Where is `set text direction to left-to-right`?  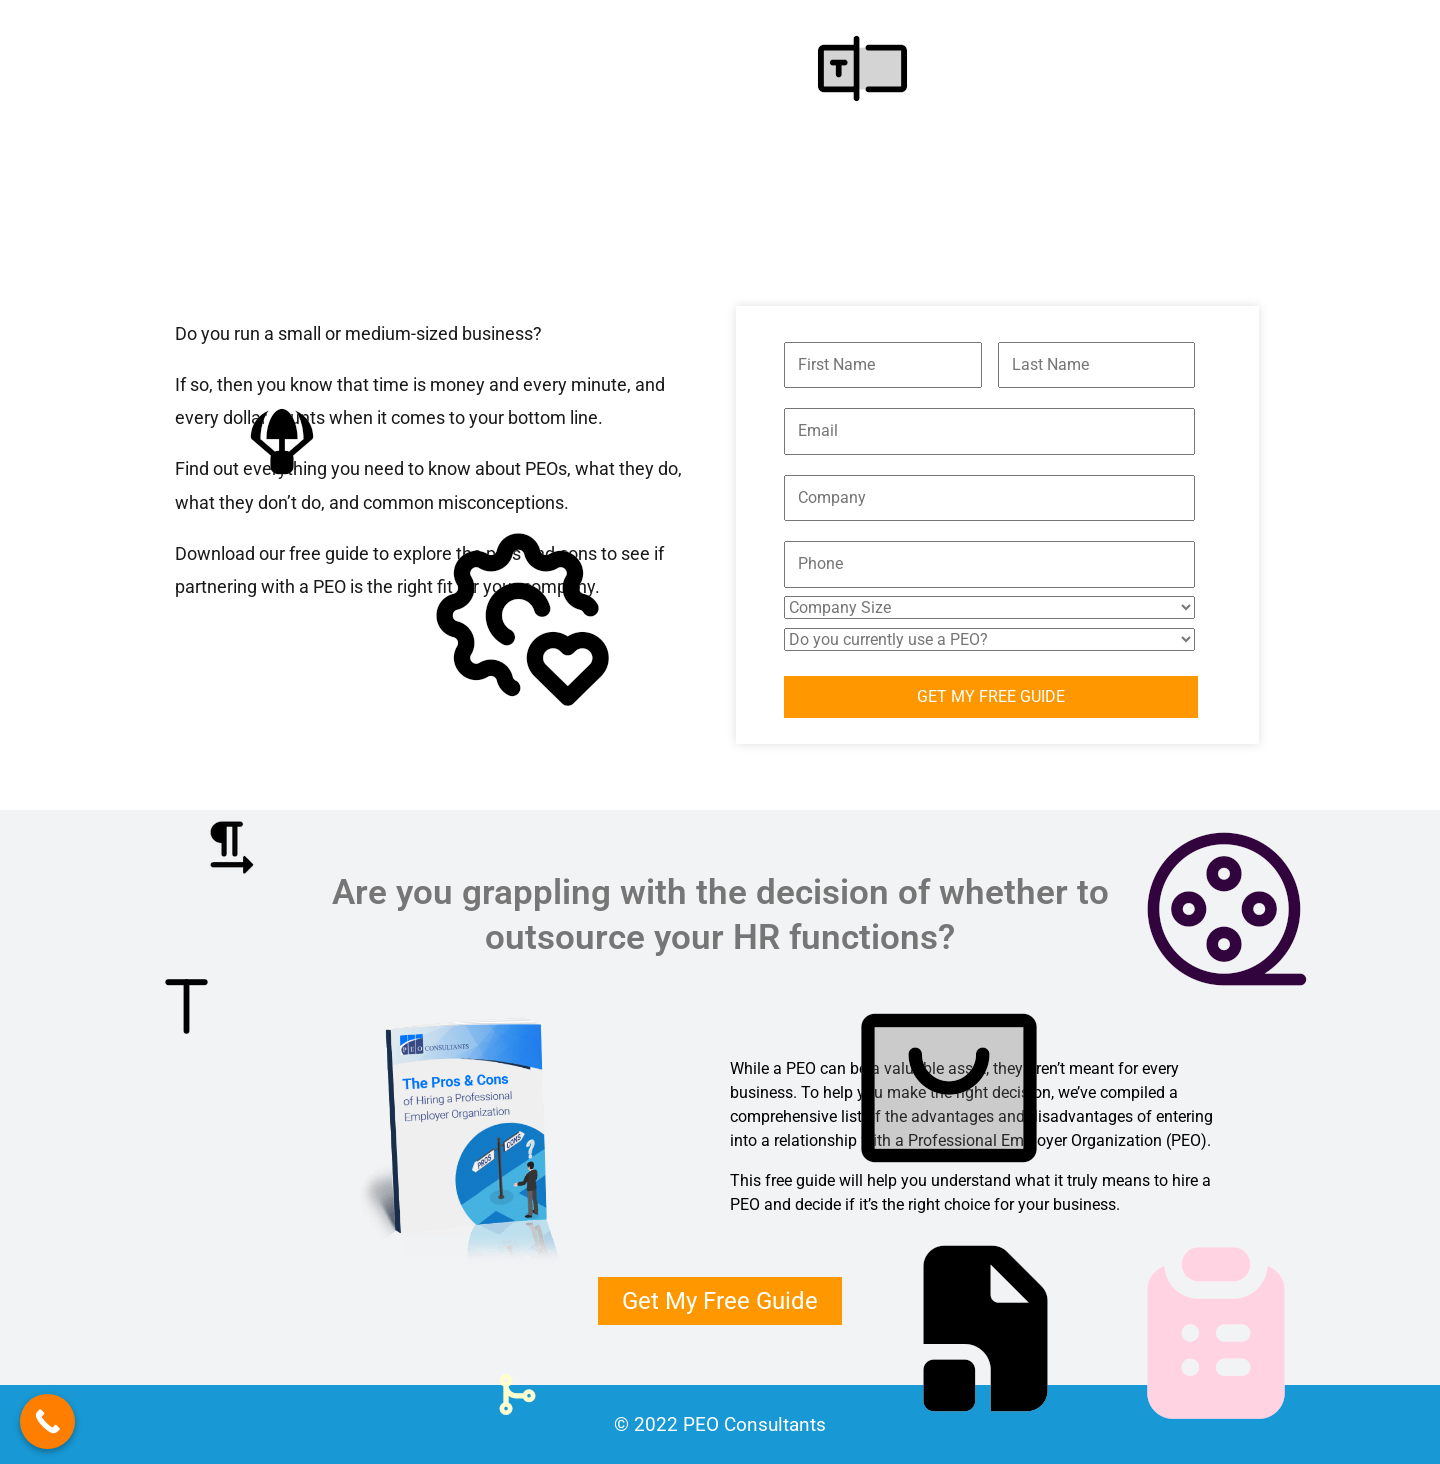 set text direction to left-to-right is located at coordinates (229, 848).